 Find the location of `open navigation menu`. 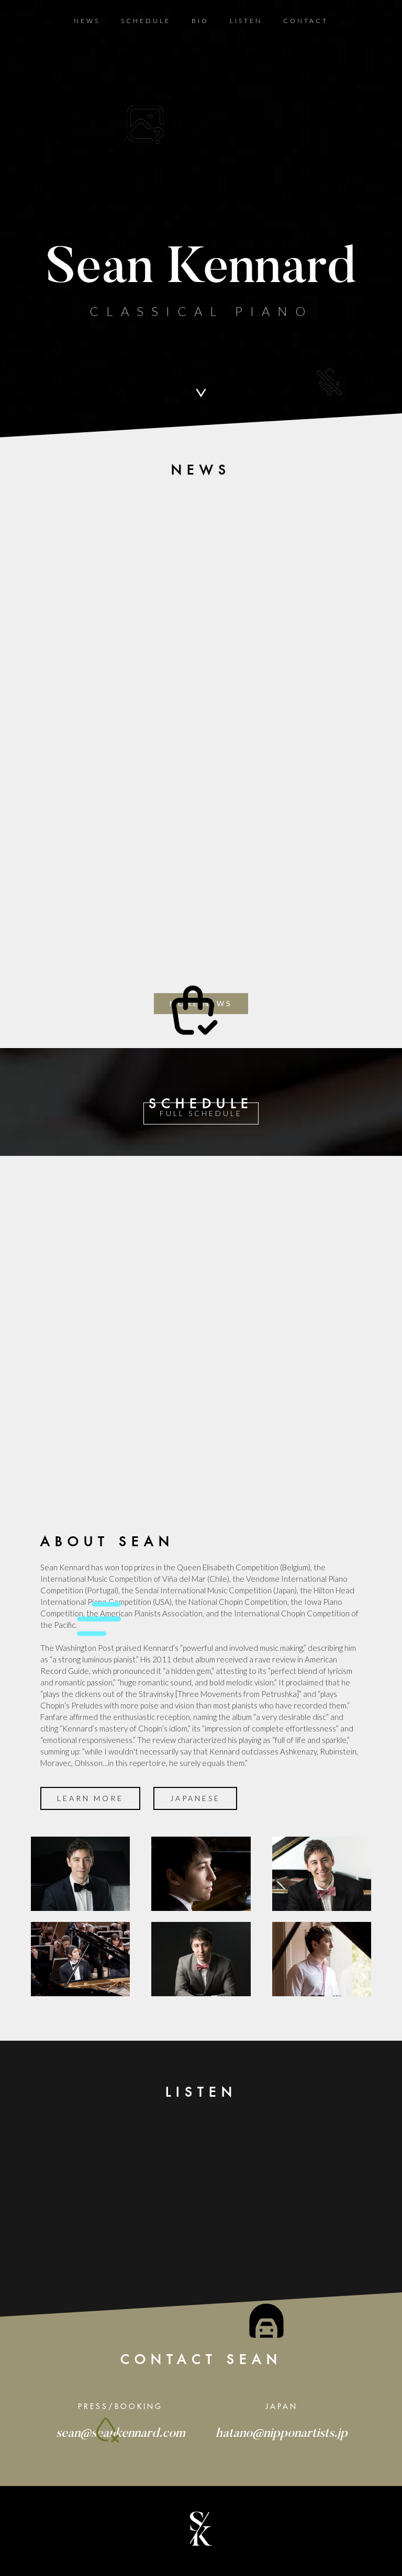

open navigation menu is located at coordinates (99, 1619).